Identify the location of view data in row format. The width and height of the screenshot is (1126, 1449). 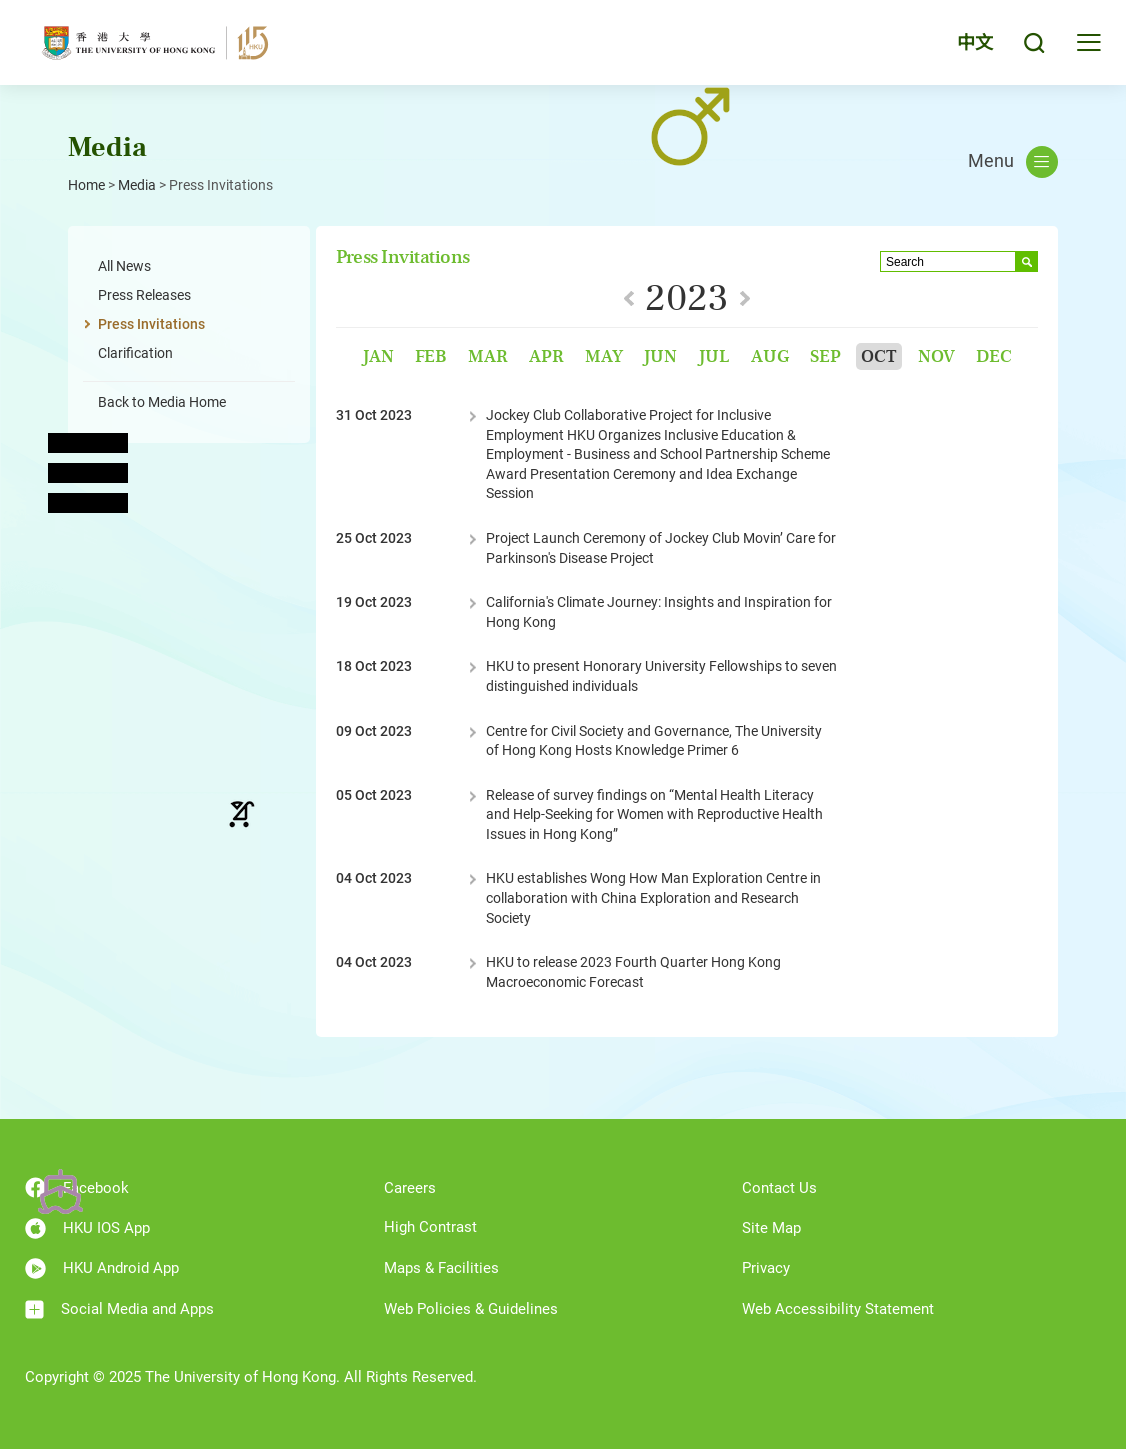
(88, 473).